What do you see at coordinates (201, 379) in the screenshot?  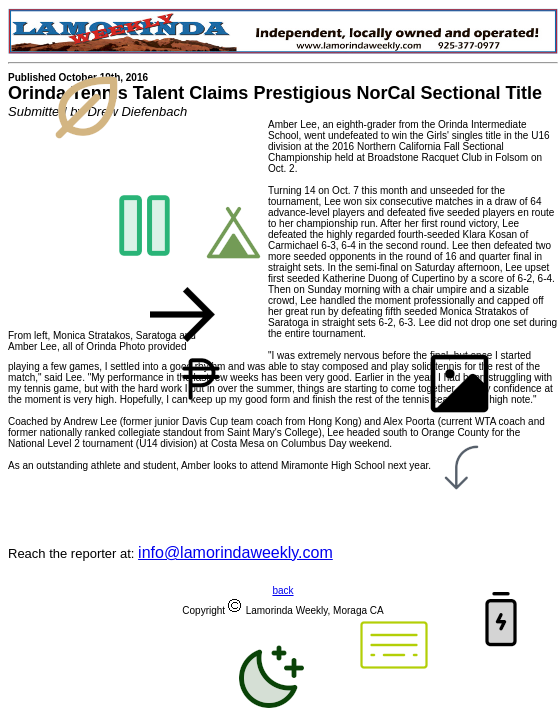 I see `indicates philippine peso currency` at bounding box center [201, 379].